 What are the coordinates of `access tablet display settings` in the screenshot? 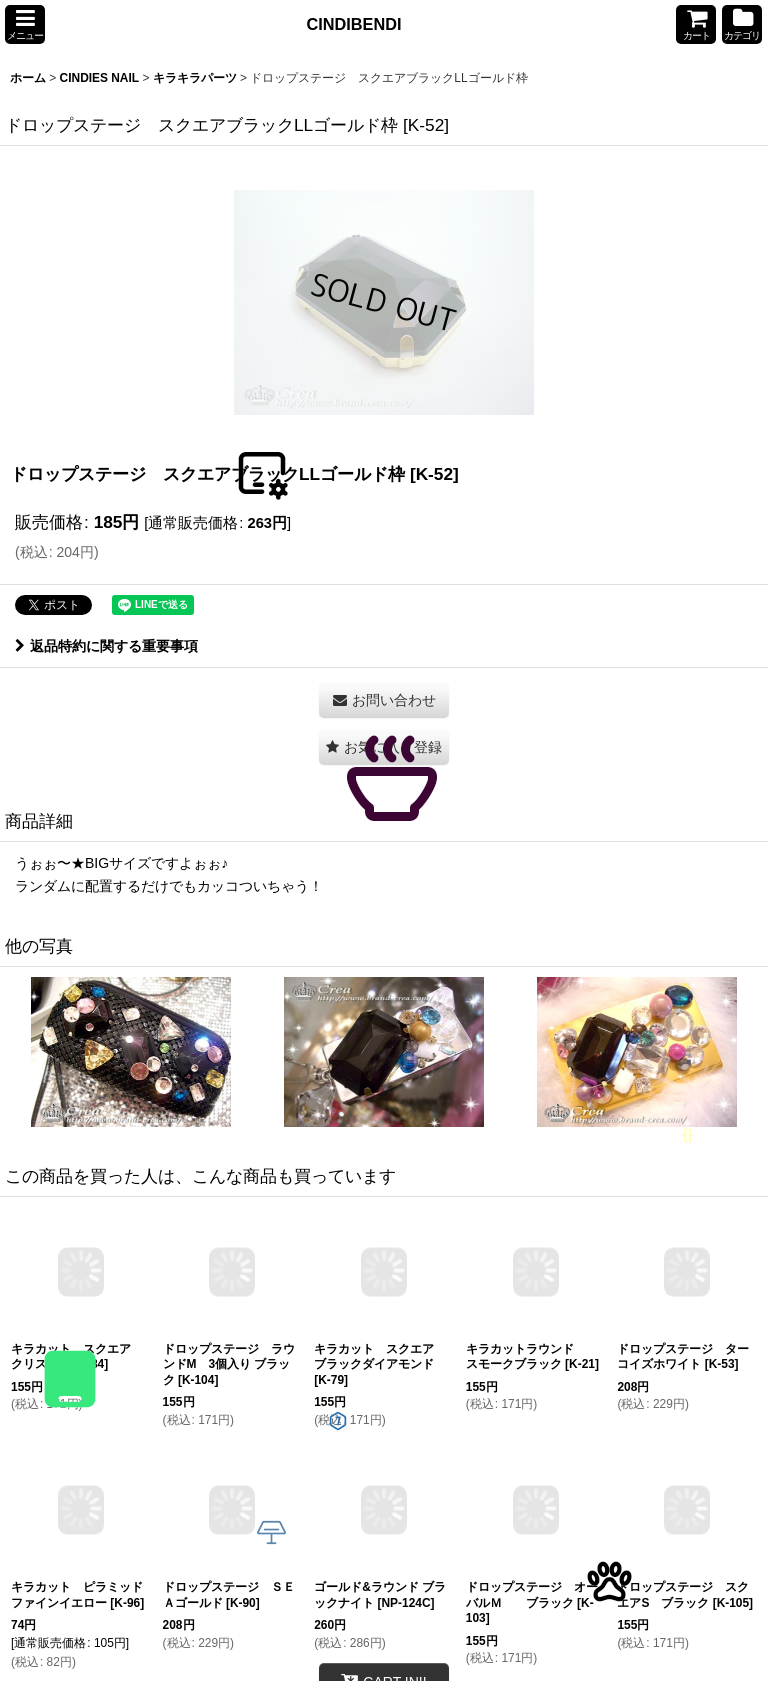 It's located at (262, 473).